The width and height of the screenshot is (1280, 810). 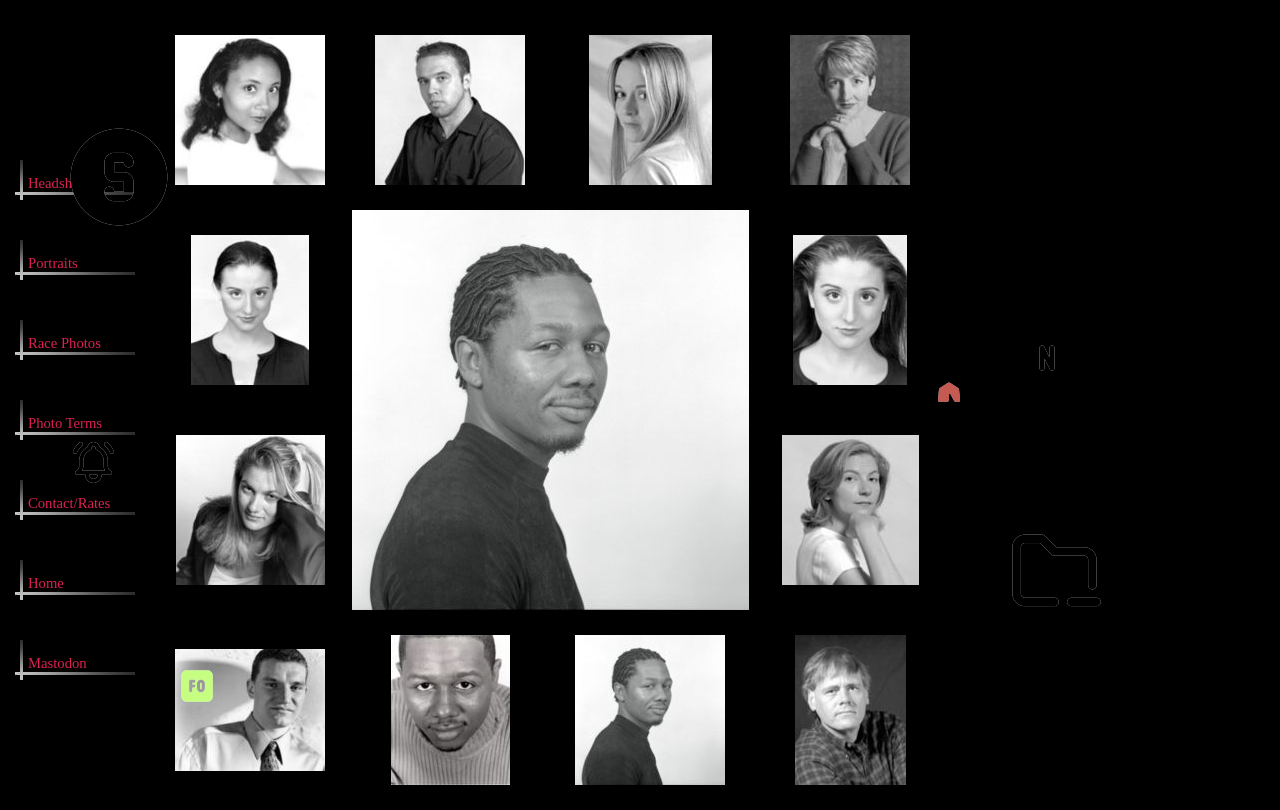 What do you see at coordinates (949, 392) in the screenshot?
I see `access camping or outdoor activity information` at bounding box center [949, 392].